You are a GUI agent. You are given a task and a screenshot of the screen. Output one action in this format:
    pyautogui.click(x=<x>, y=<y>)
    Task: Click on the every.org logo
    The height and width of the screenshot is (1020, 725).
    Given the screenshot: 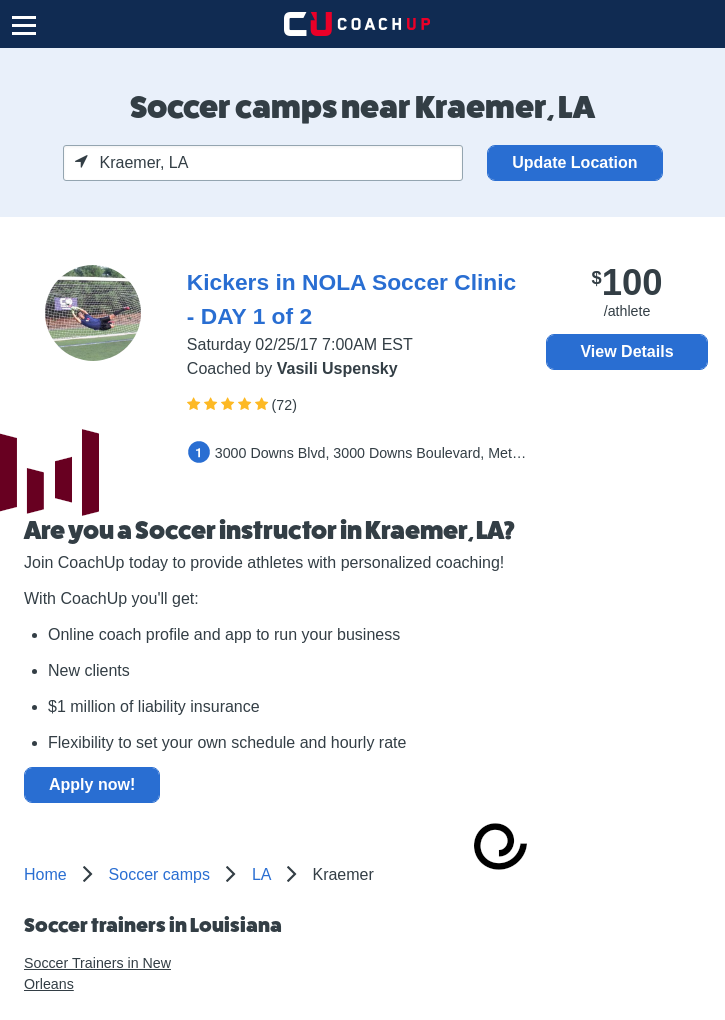 What is the action you would take?
    pyautogui.click(x=500, y=846)
    